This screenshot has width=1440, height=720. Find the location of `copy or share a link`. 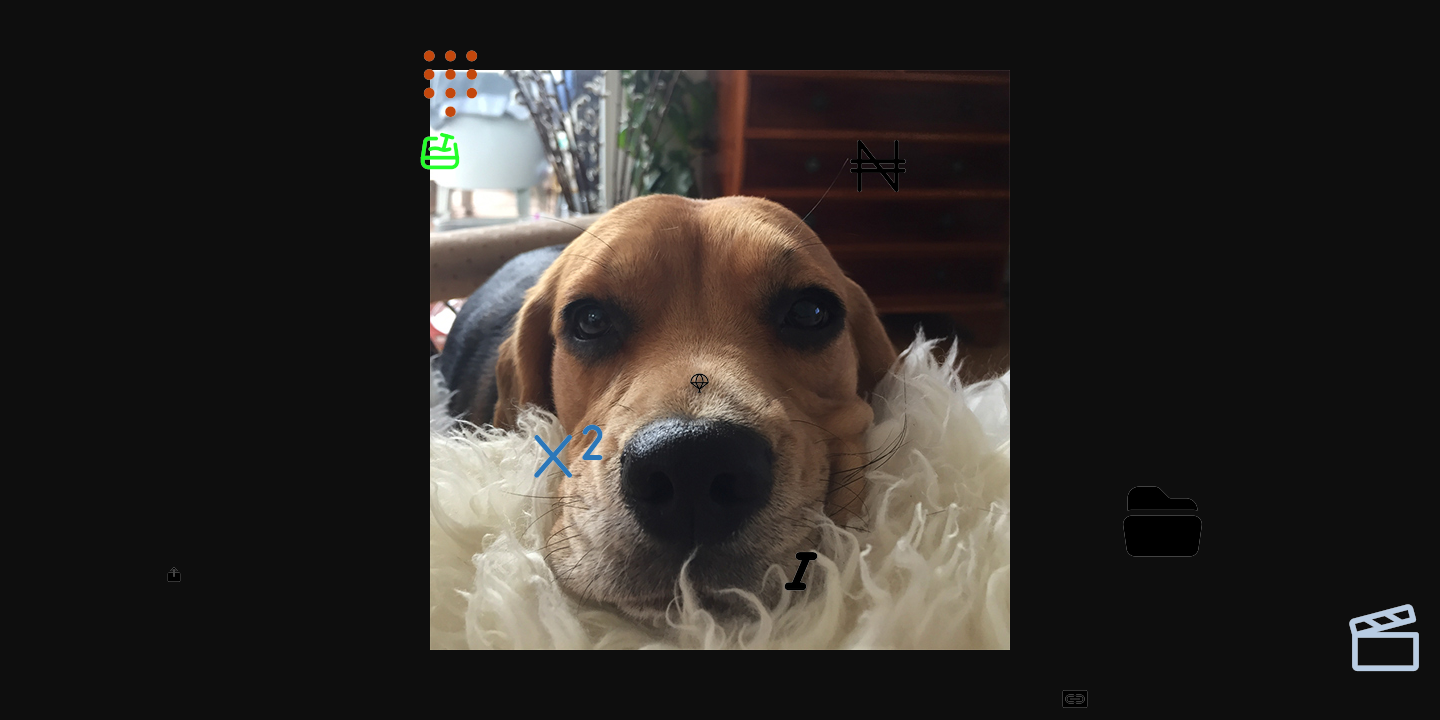

copy or share a link is located at coordinates (1075, 699).